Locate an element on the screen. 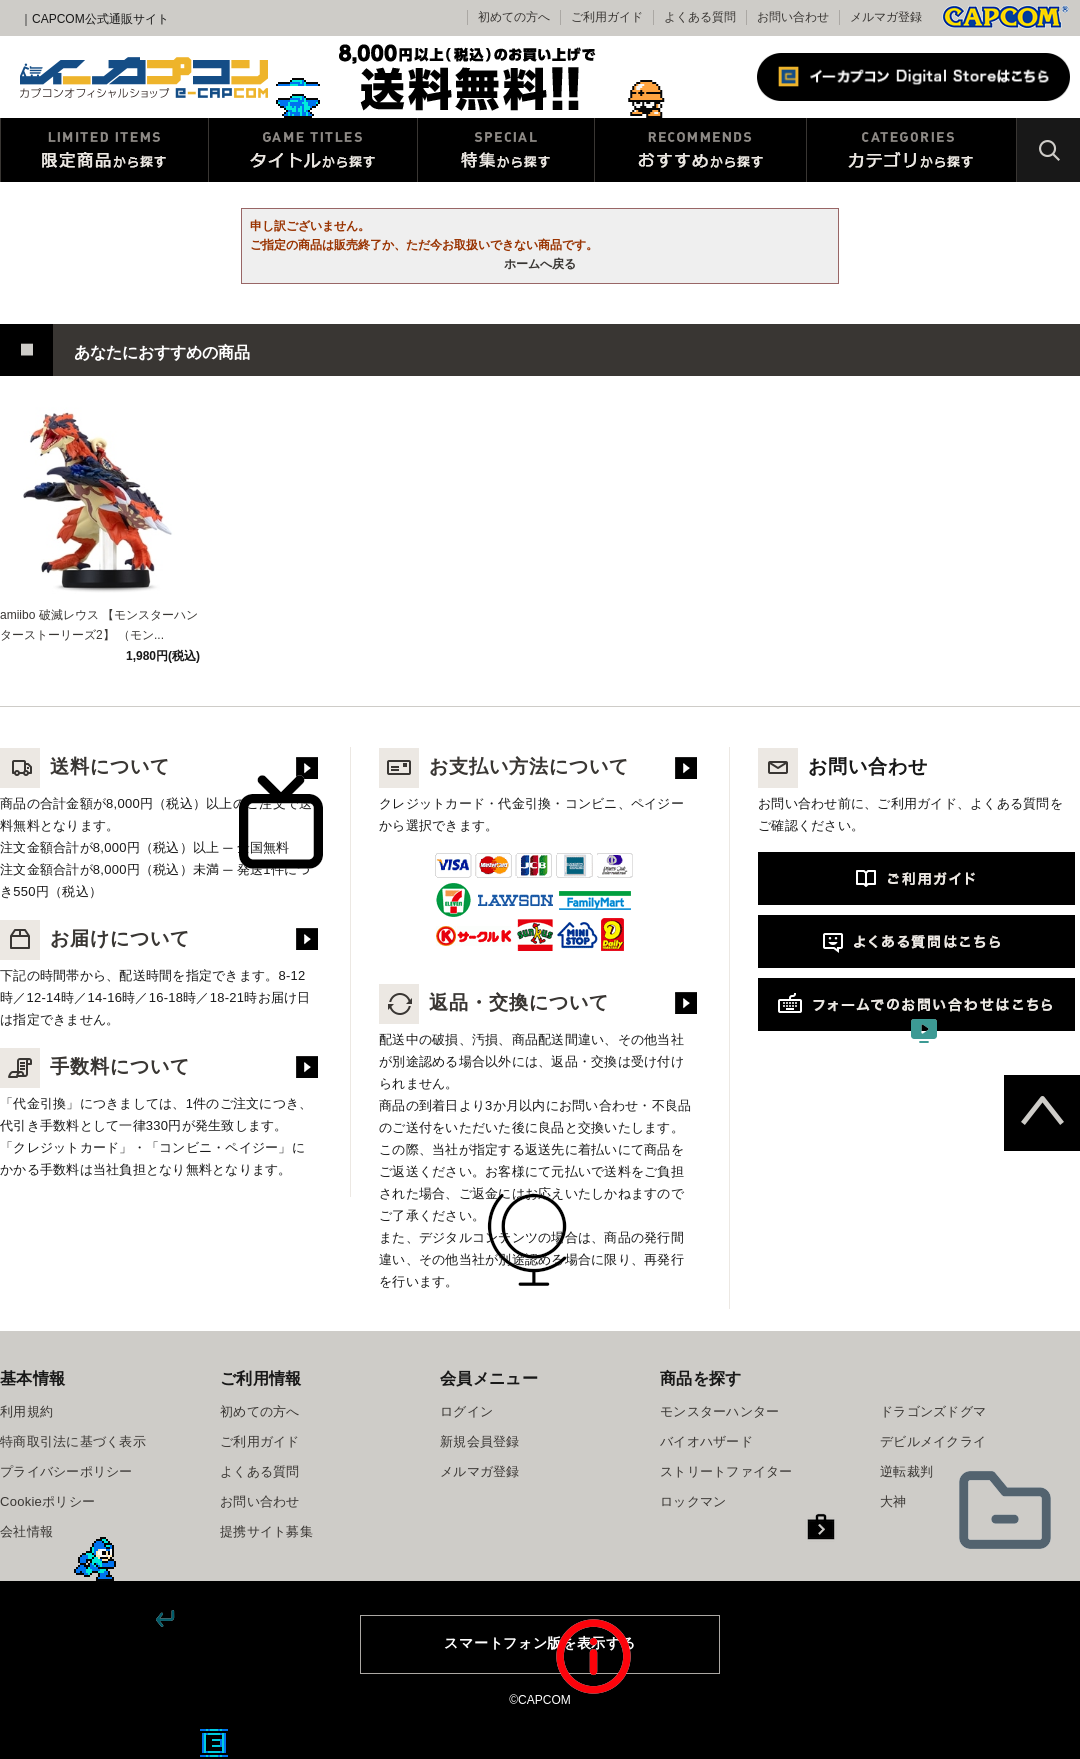  play video on display is located at coordinates (924, 1030).